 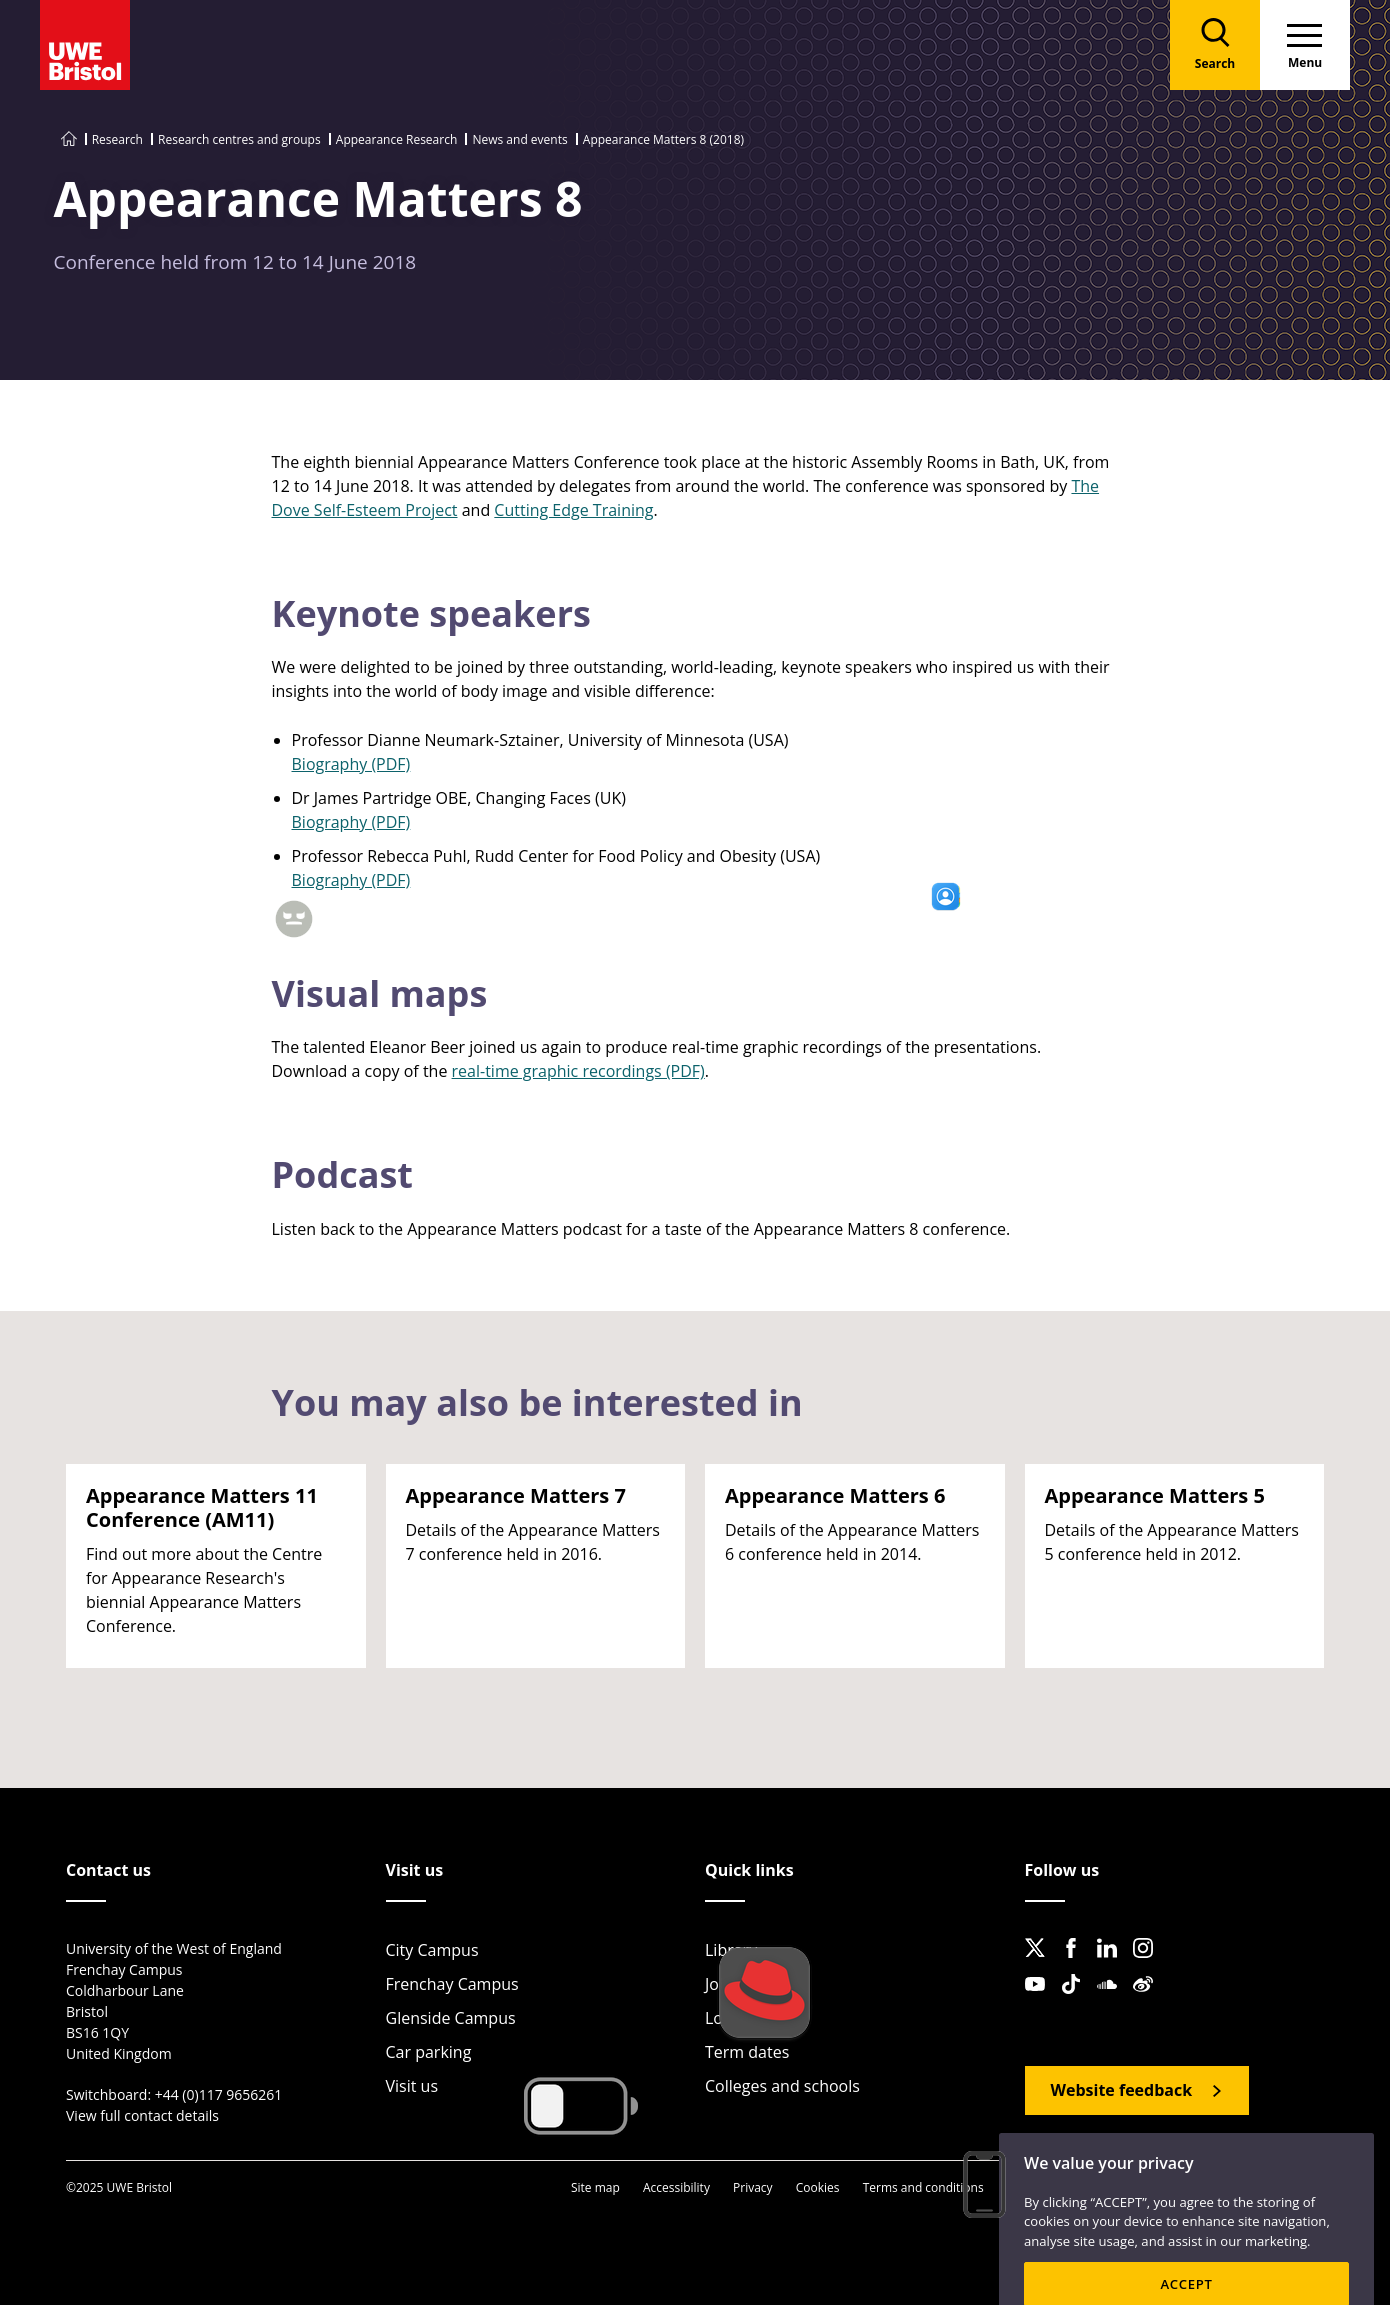 What do you see at coordinates (984, 2184) in the screenshot?
I see `indicates mobile device or smartphone` at bounding box center [984, 2184].